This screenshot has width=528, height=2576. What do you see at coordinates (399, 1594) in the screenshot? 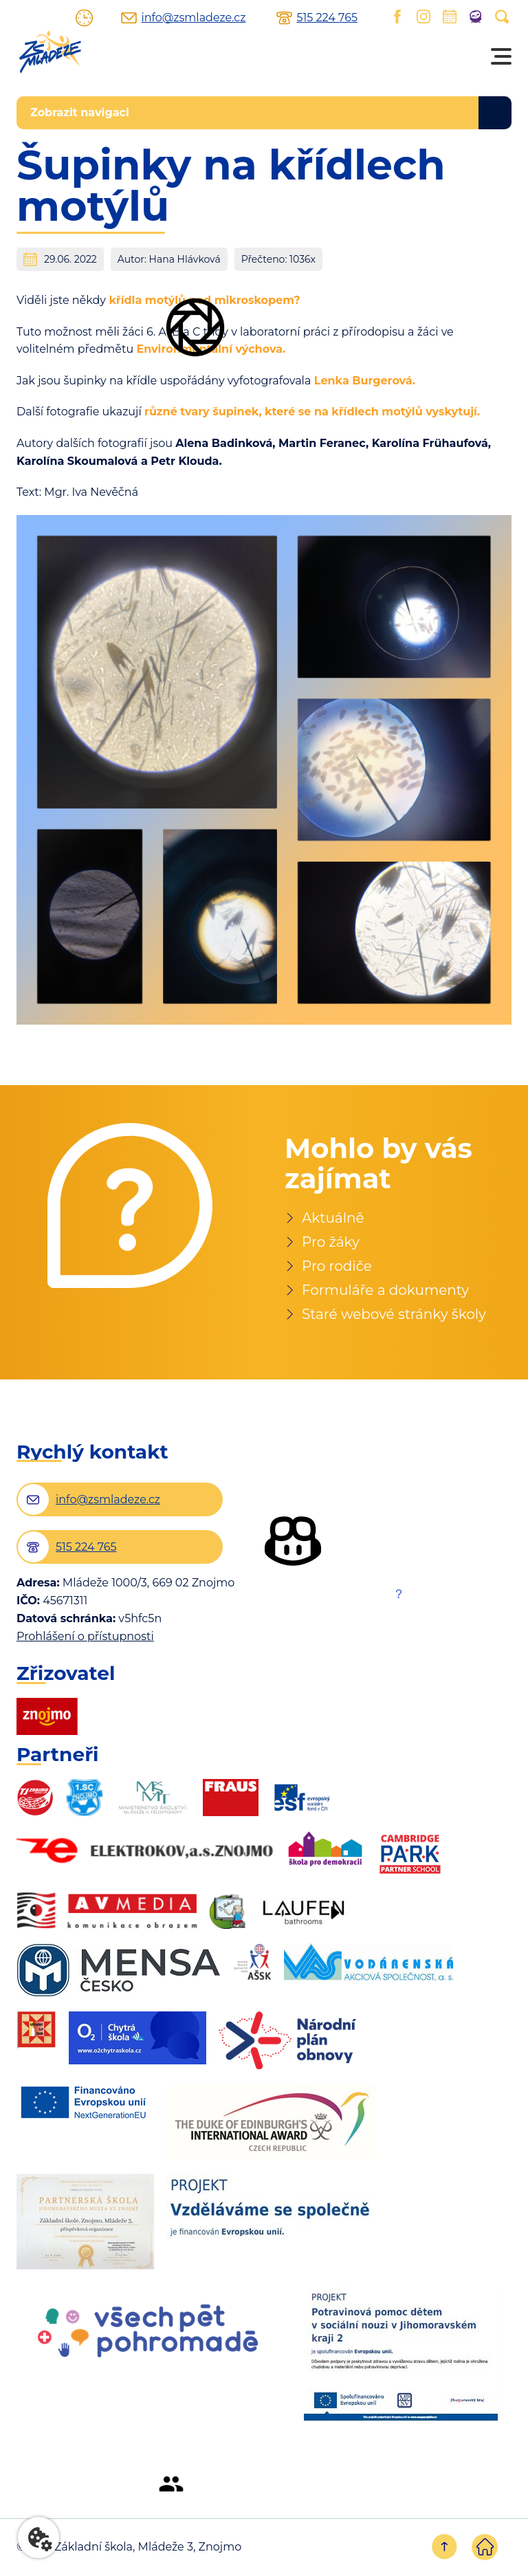
I see `access help or support resources` at bounding box center [399, 1594].